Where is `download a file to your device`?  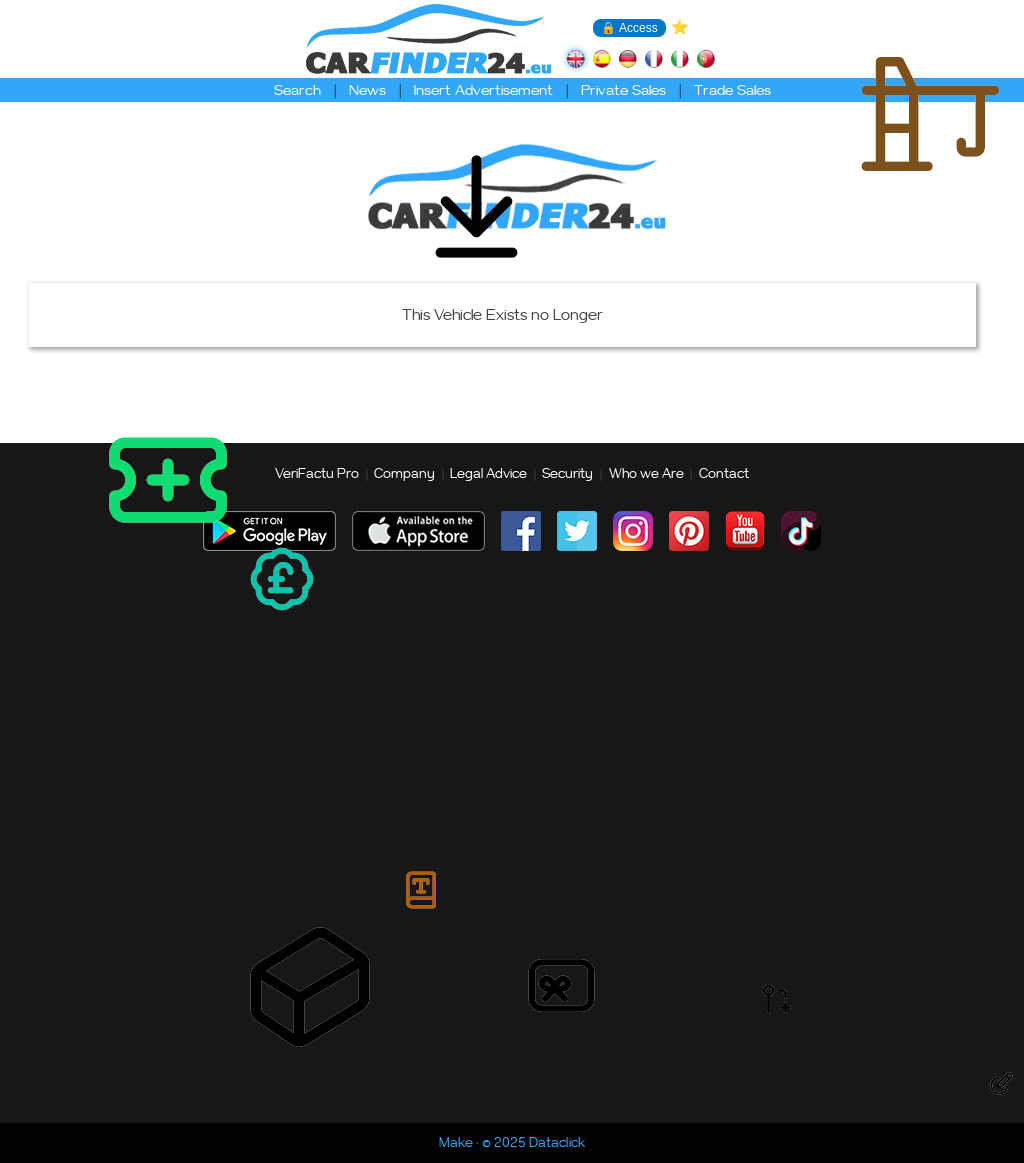 download a file to your device is located at coordinates (476, 206).